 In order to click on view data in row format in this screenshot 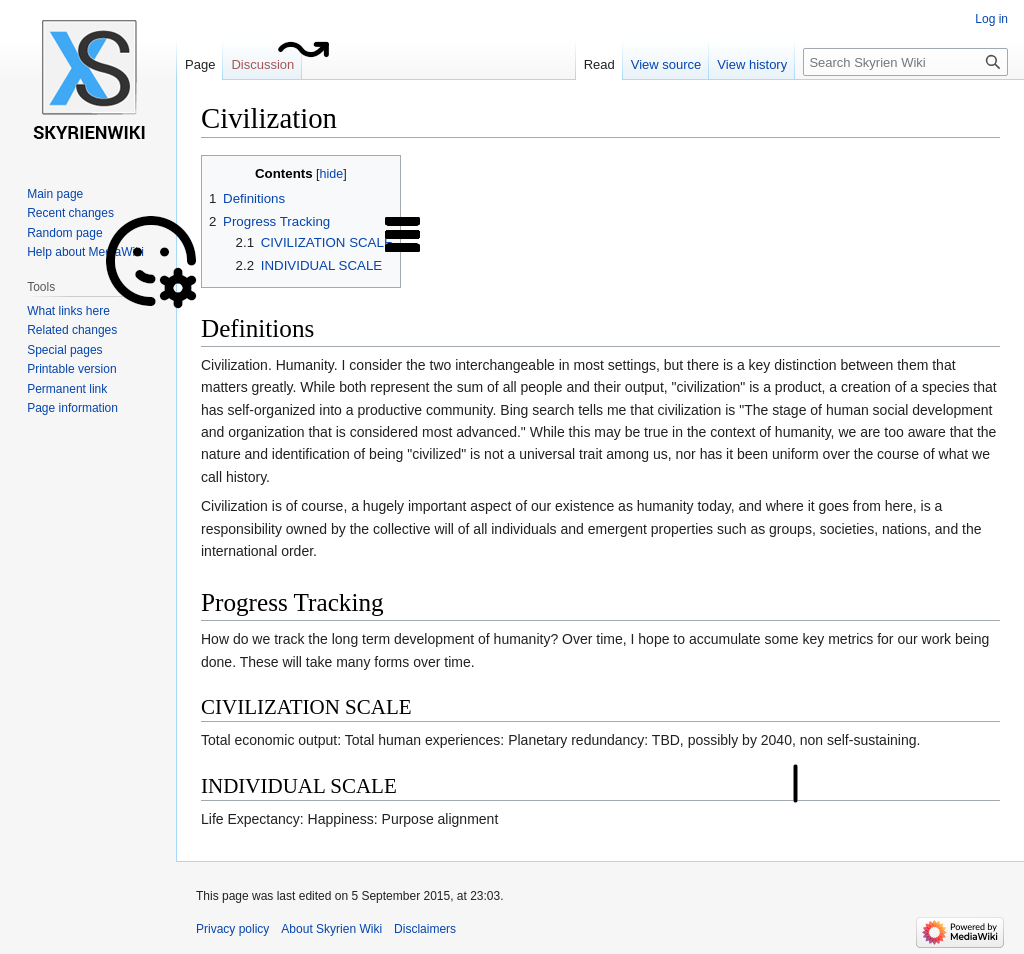, I will do `click(402, 234)`.